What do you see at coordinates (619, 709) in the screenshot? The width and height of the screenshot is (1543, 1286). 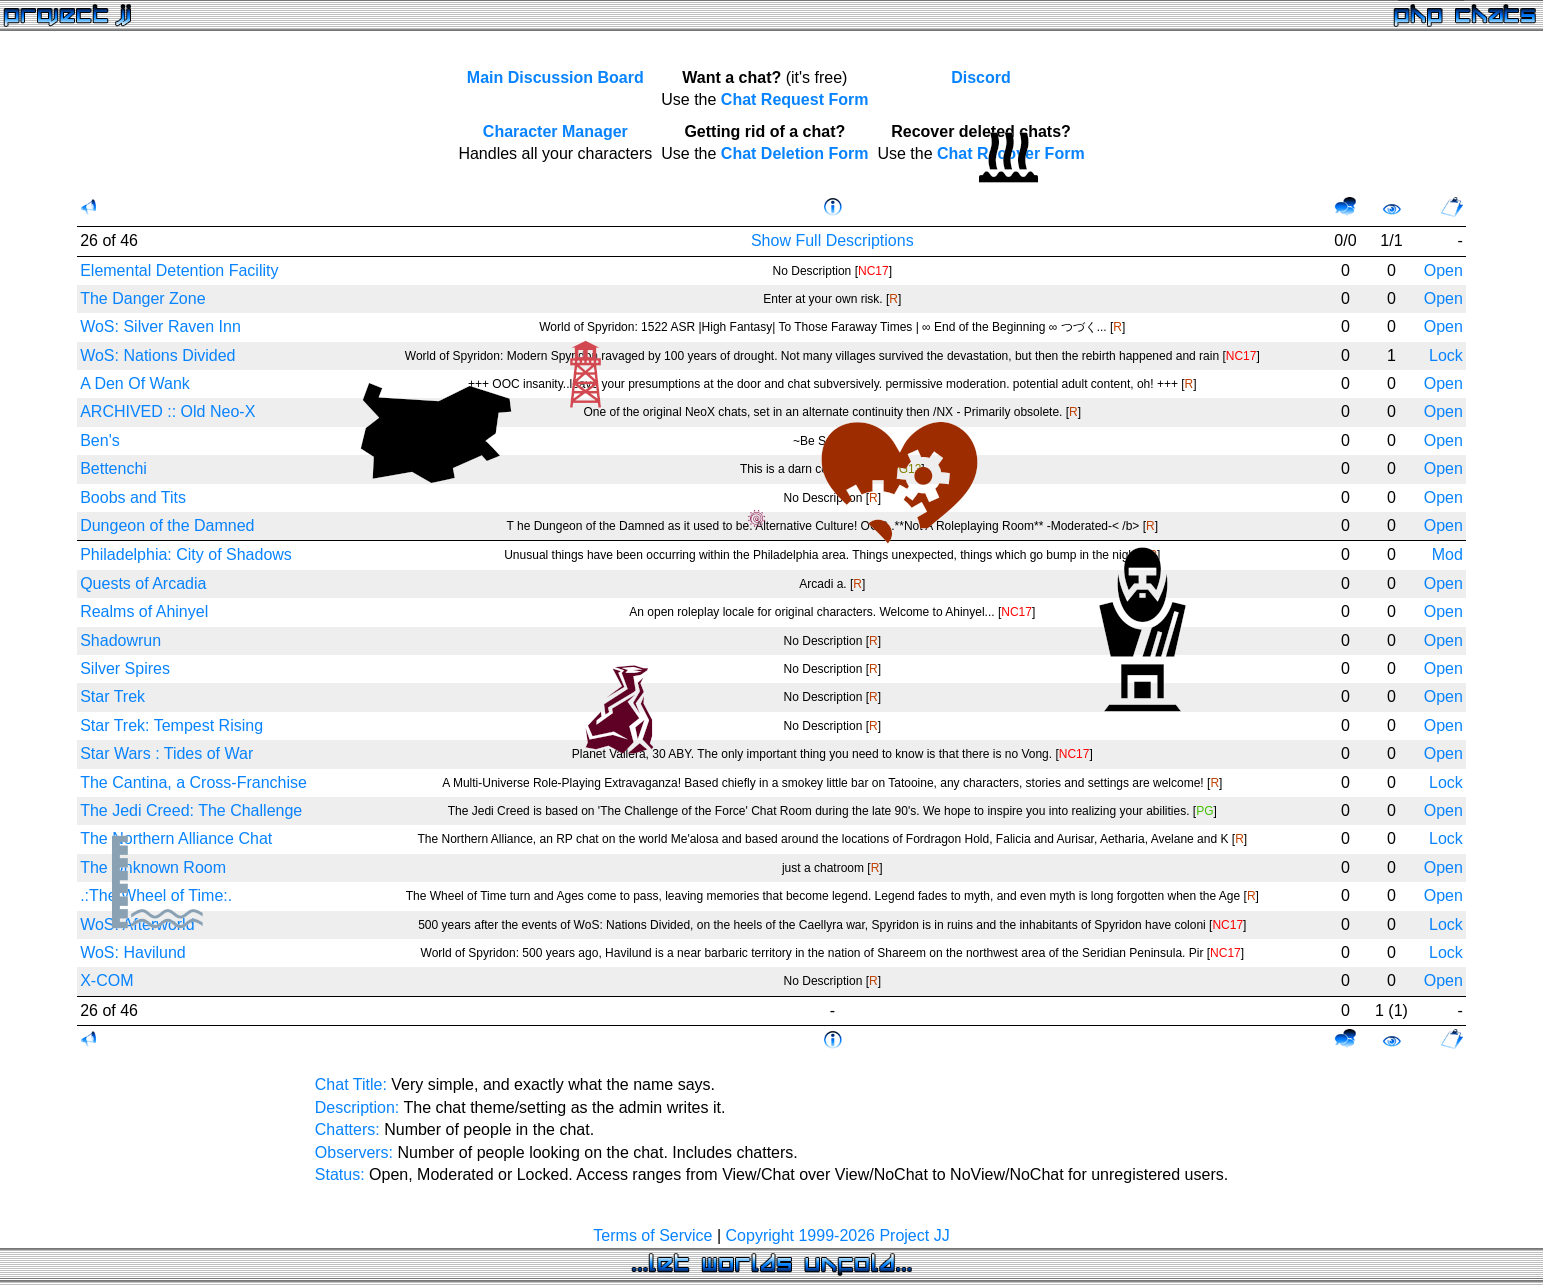 I see `indicates item has been discarded or trashed` at bounding box center [619, 709].